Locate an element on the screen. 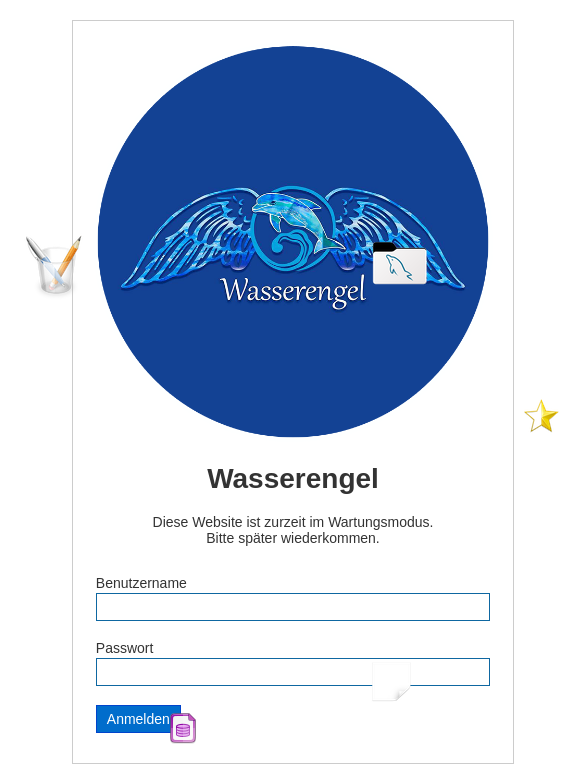 The width and height of the screenshot is (586, 784). unknown or unrecognized clipping file type is located at coordinates (391, 682).